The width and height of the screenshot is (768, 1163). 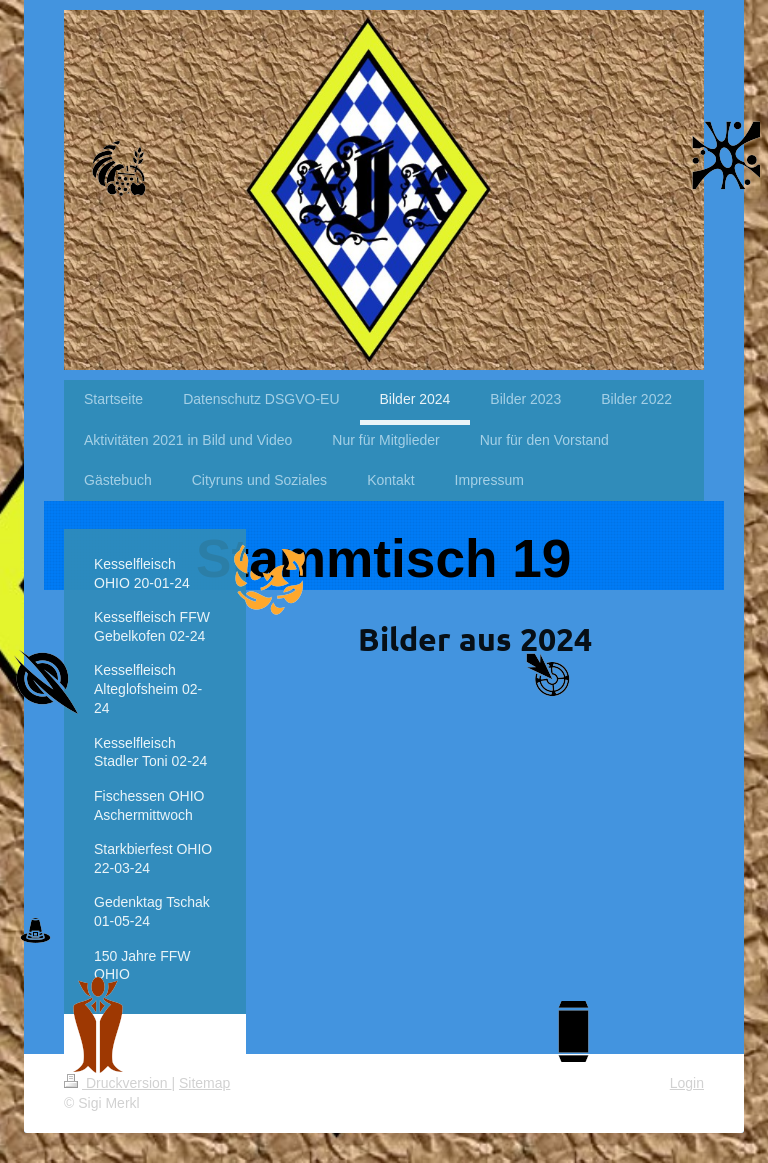 What do you see at coordinates (548, 675) in the screenshot?
I see `aim or target an objective` at bounding box center [548, 675].